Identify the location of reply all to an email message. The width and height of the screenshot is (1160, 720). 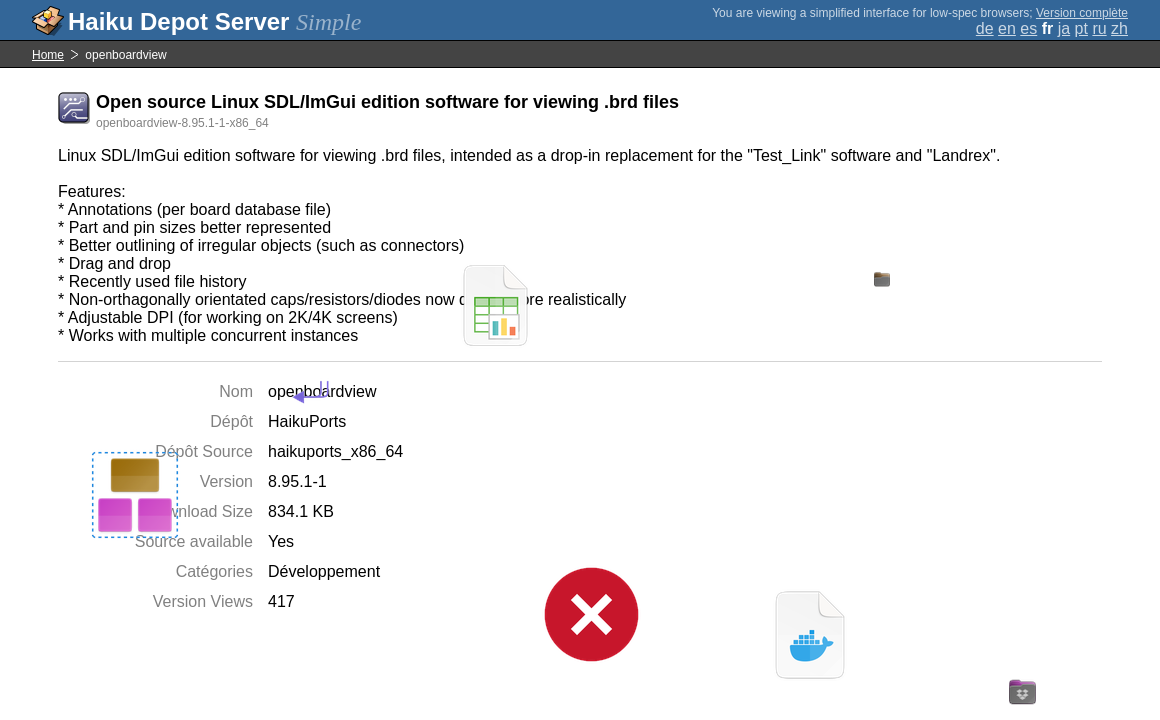
(310, 392).